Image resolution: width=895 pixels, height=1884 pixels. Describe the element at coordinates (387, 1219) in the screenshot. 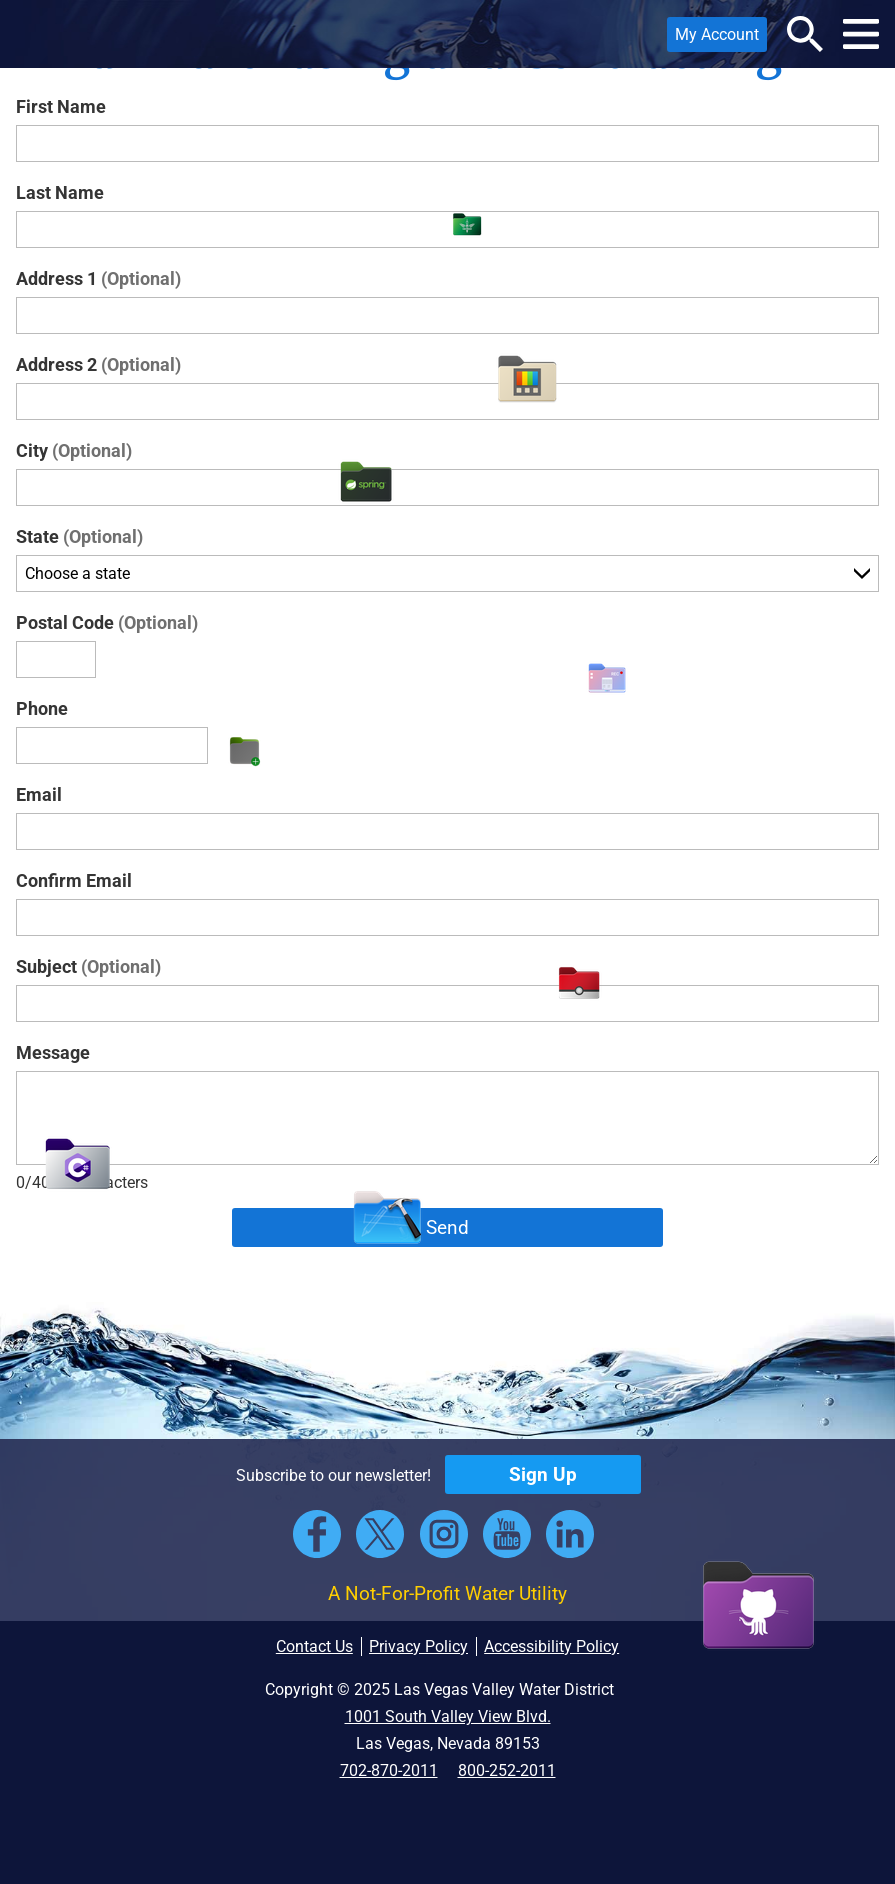

I see `open xcode projects folder` at that location.